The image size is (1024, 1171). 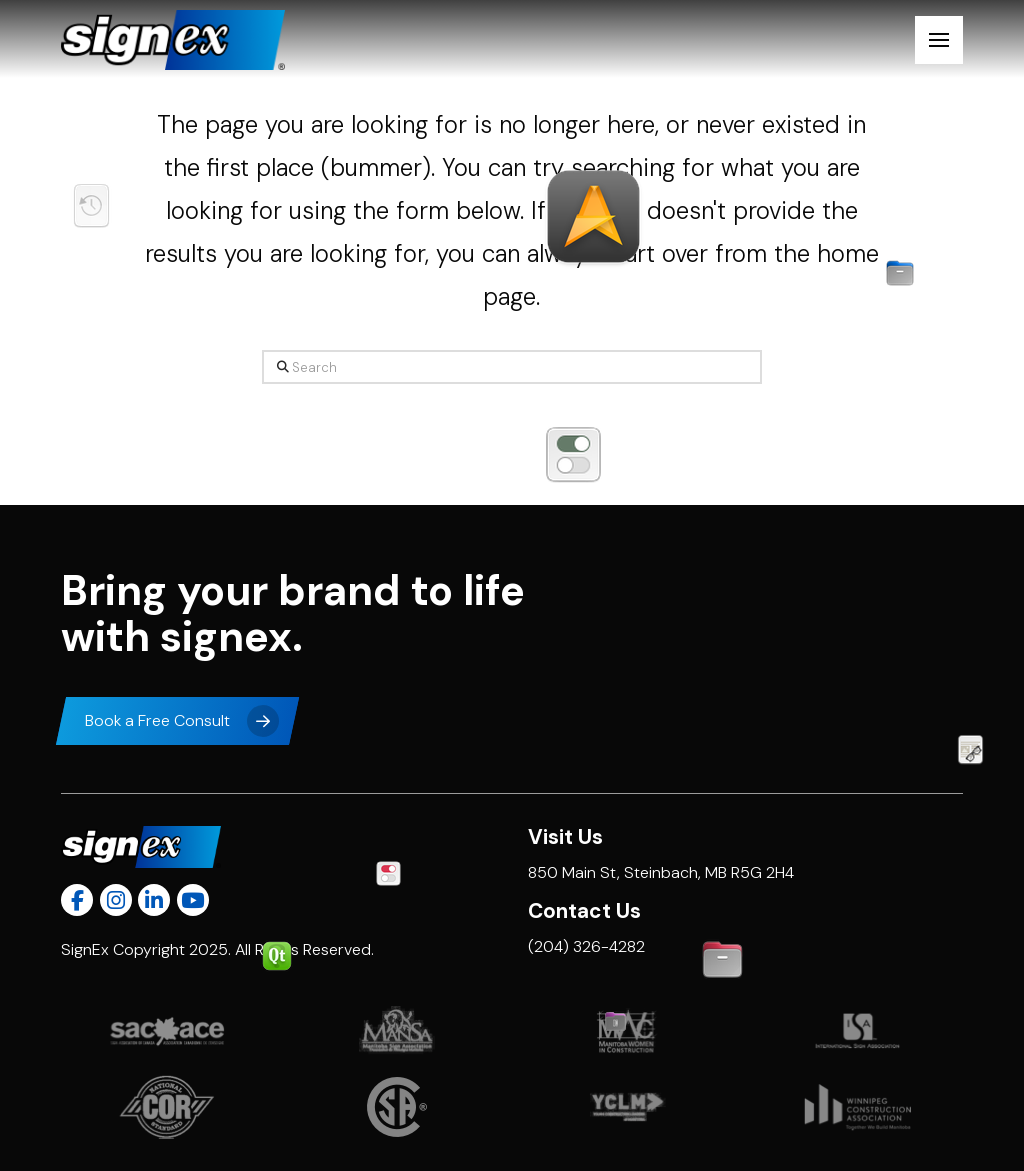 I want to click on open gnome tweaks settings, so click(x=573, y=454).